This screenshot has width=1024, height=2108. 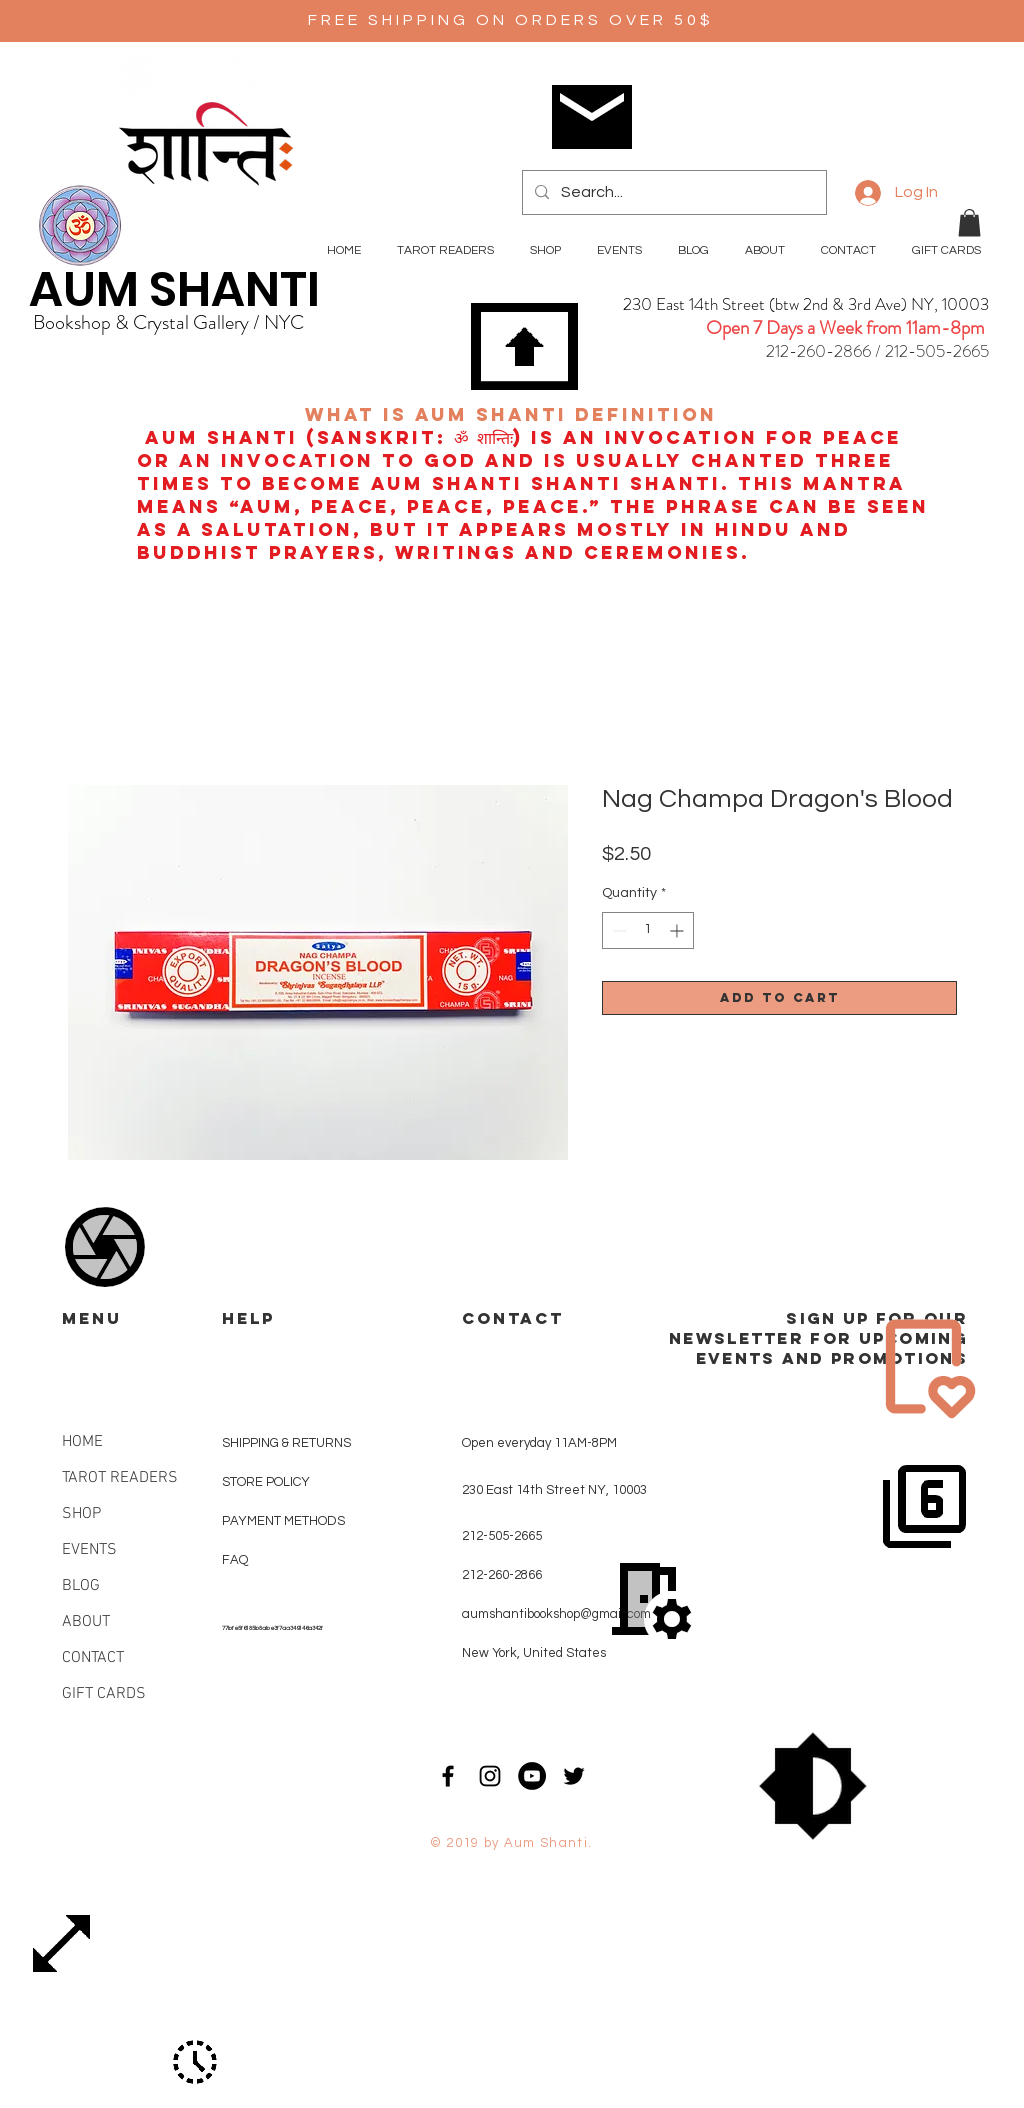 What do you see at coordinates (195, 2062) in the screenshot?
I see `indicates history tracking is disabled` at bounding box center [195, 2062].